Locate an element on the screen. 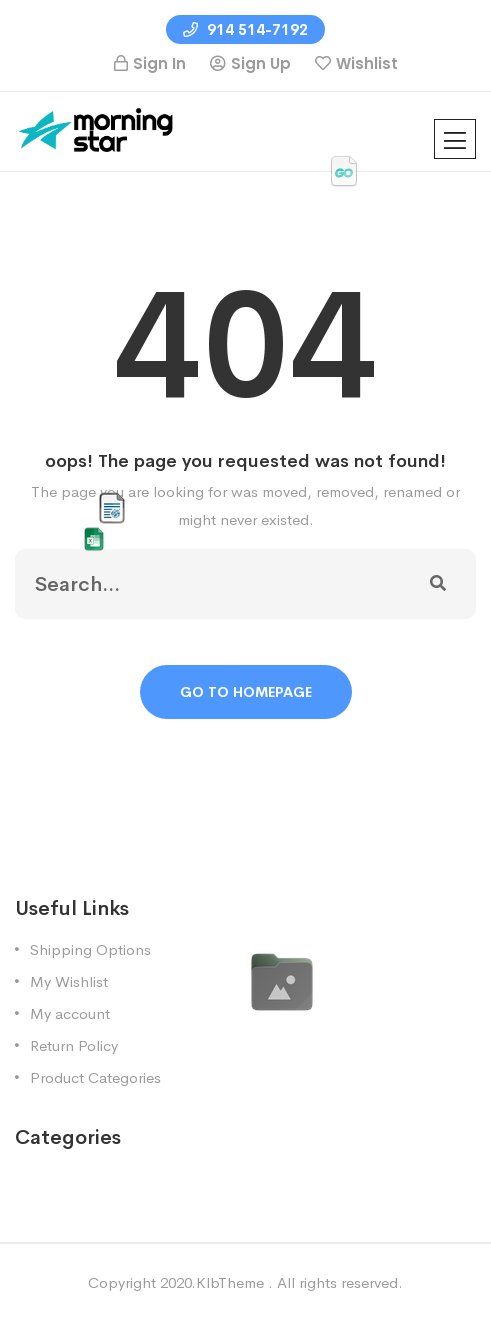 The image size is (491, 1322). a go programming language source file is located at coordinates (344, 171).